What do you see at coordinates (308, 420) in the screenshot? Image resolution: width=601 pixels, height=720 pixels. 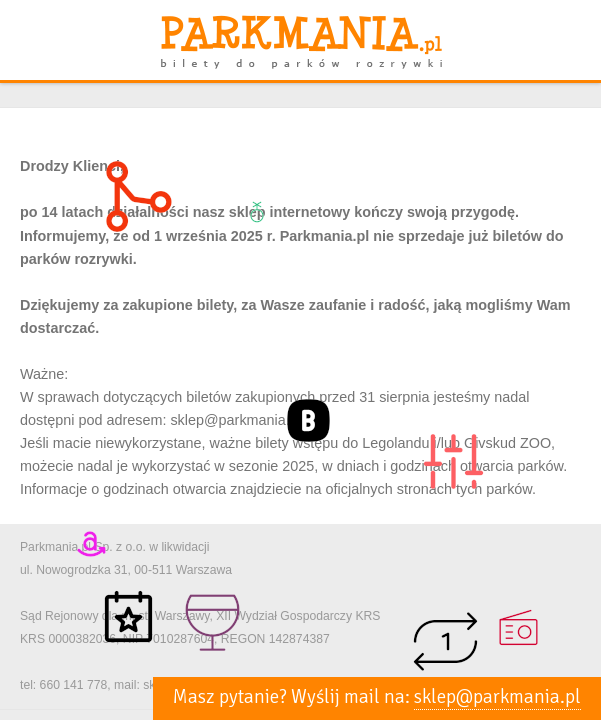 I see `apply bold formatting to text` at bounding box center [308, 420].